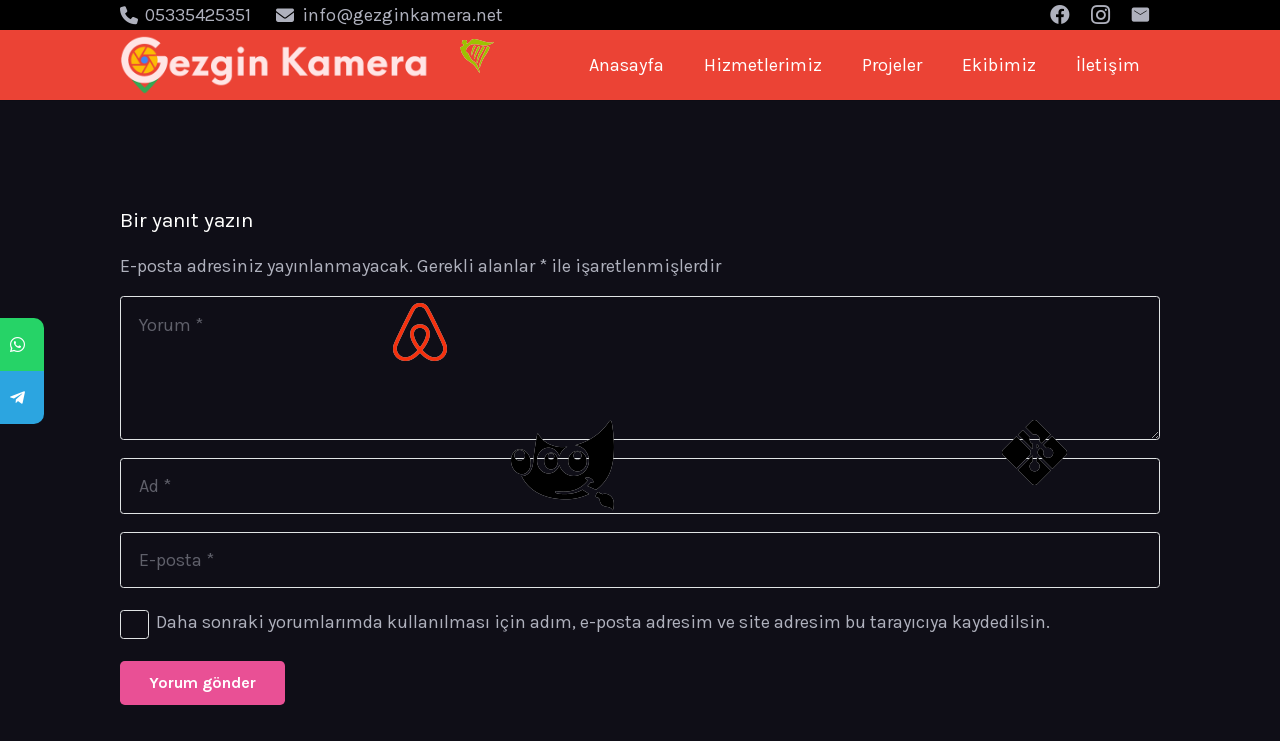 The image size is (1280, 741). I want to click on open the Ryanair app, so click(477, 56).